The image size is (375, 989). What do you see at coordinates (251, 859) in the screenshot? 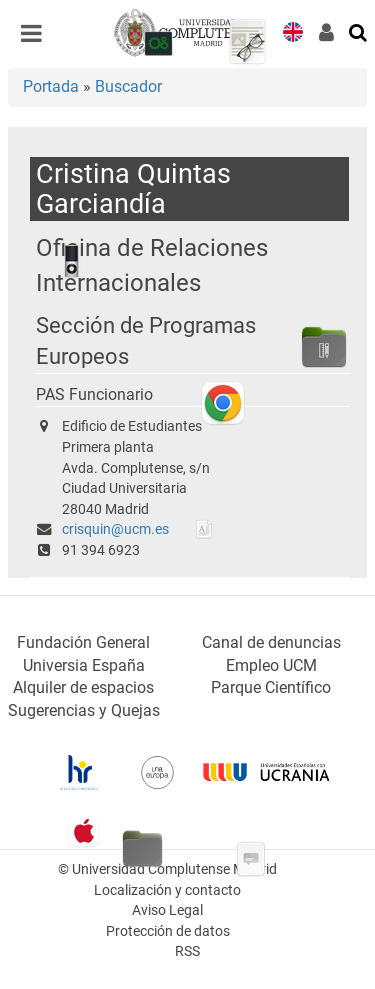
I see `subrip subtitle file (.srt)` at bounding box center [251, 859].